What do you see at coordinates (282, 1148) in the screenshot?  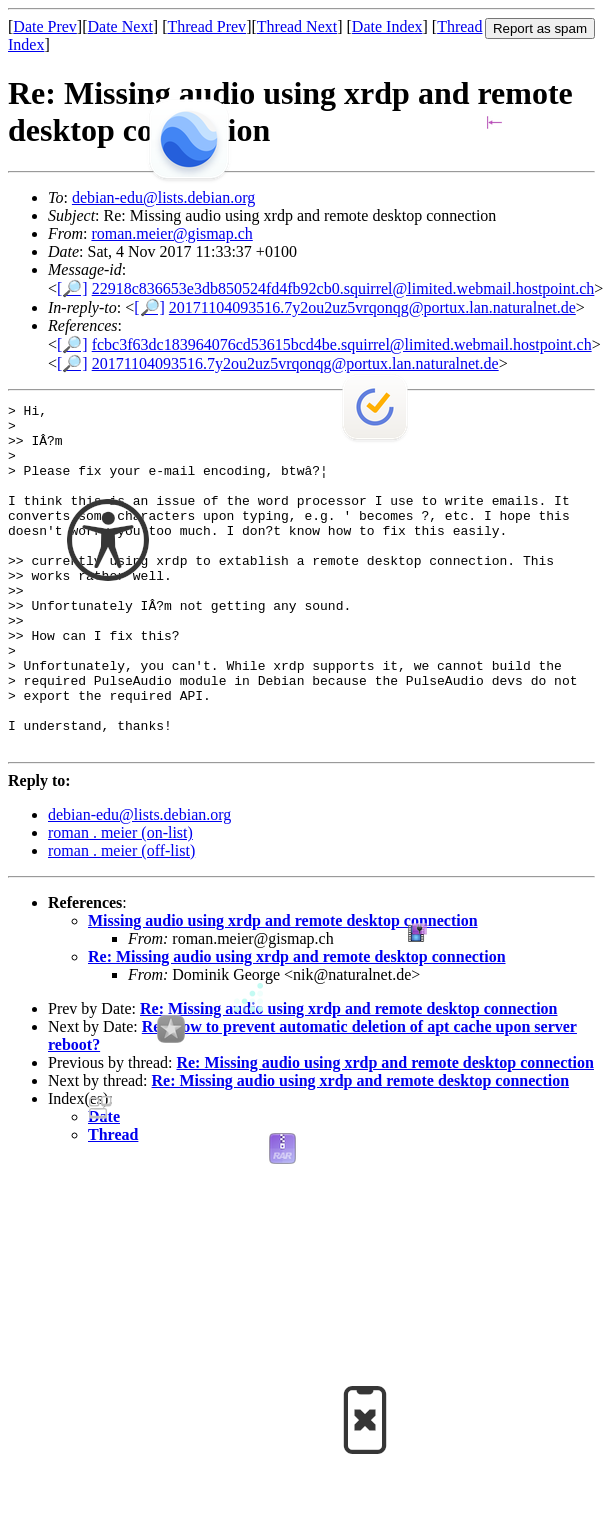 I see `indicates a RAR compressed archive file` at bounding box center [282, 1148].